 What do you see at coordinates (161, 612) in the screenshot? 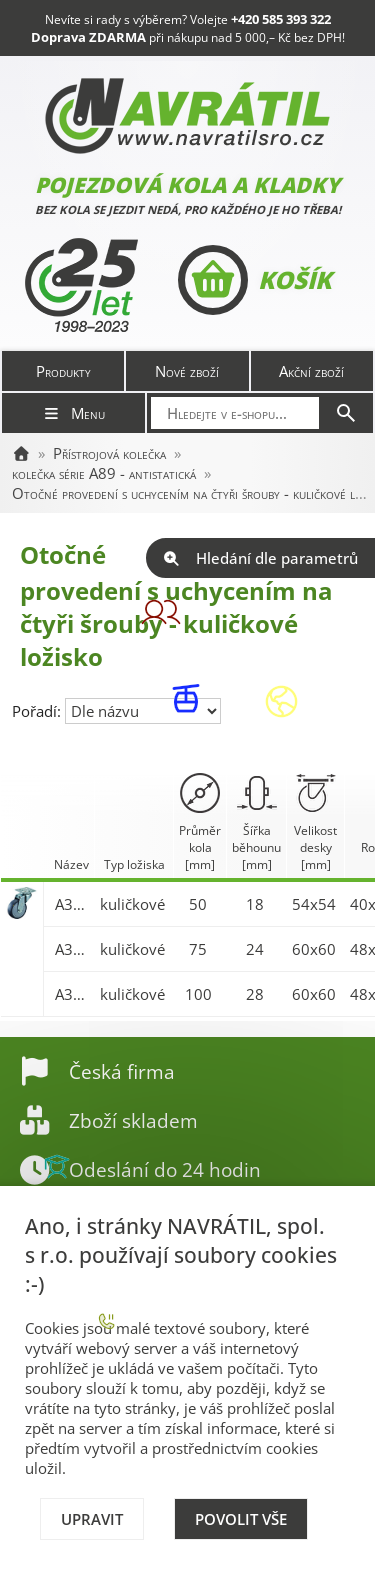
I see `view all users or contacts` at bounding box center [161, 612].